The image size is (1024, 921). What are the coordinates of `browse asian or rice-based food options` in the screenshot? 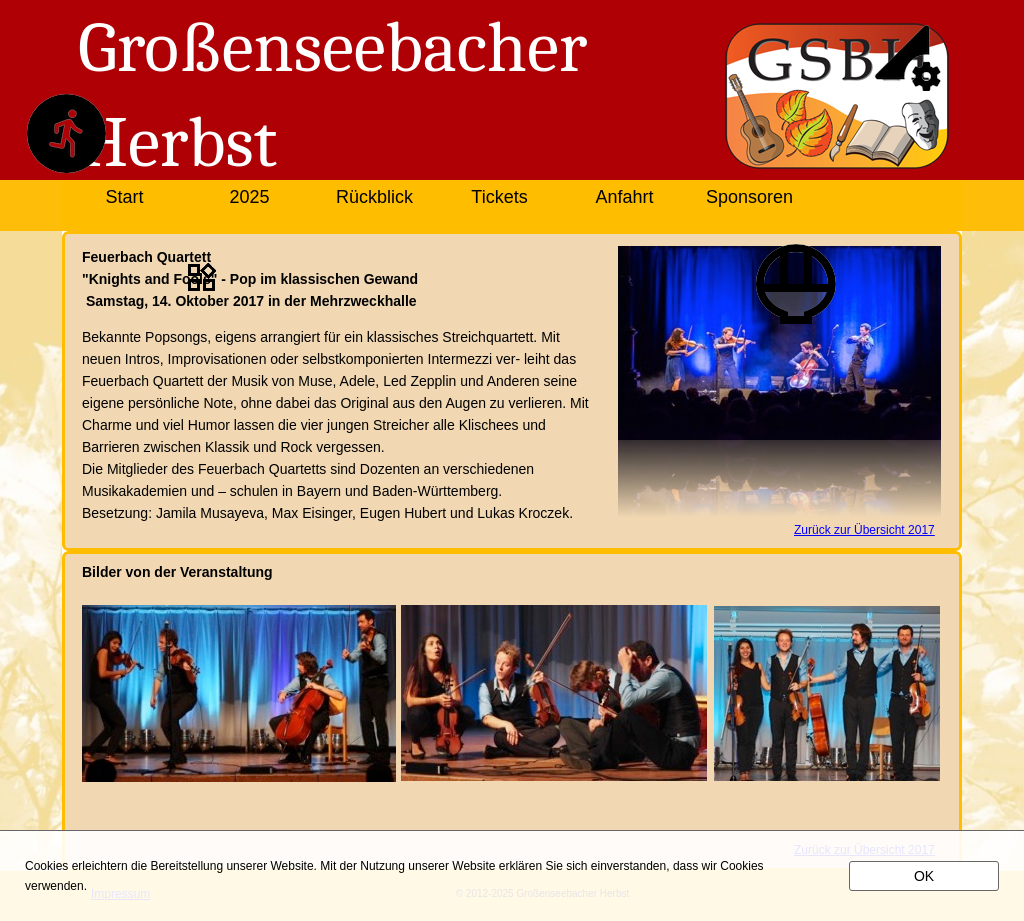 It's located at (796, 284).